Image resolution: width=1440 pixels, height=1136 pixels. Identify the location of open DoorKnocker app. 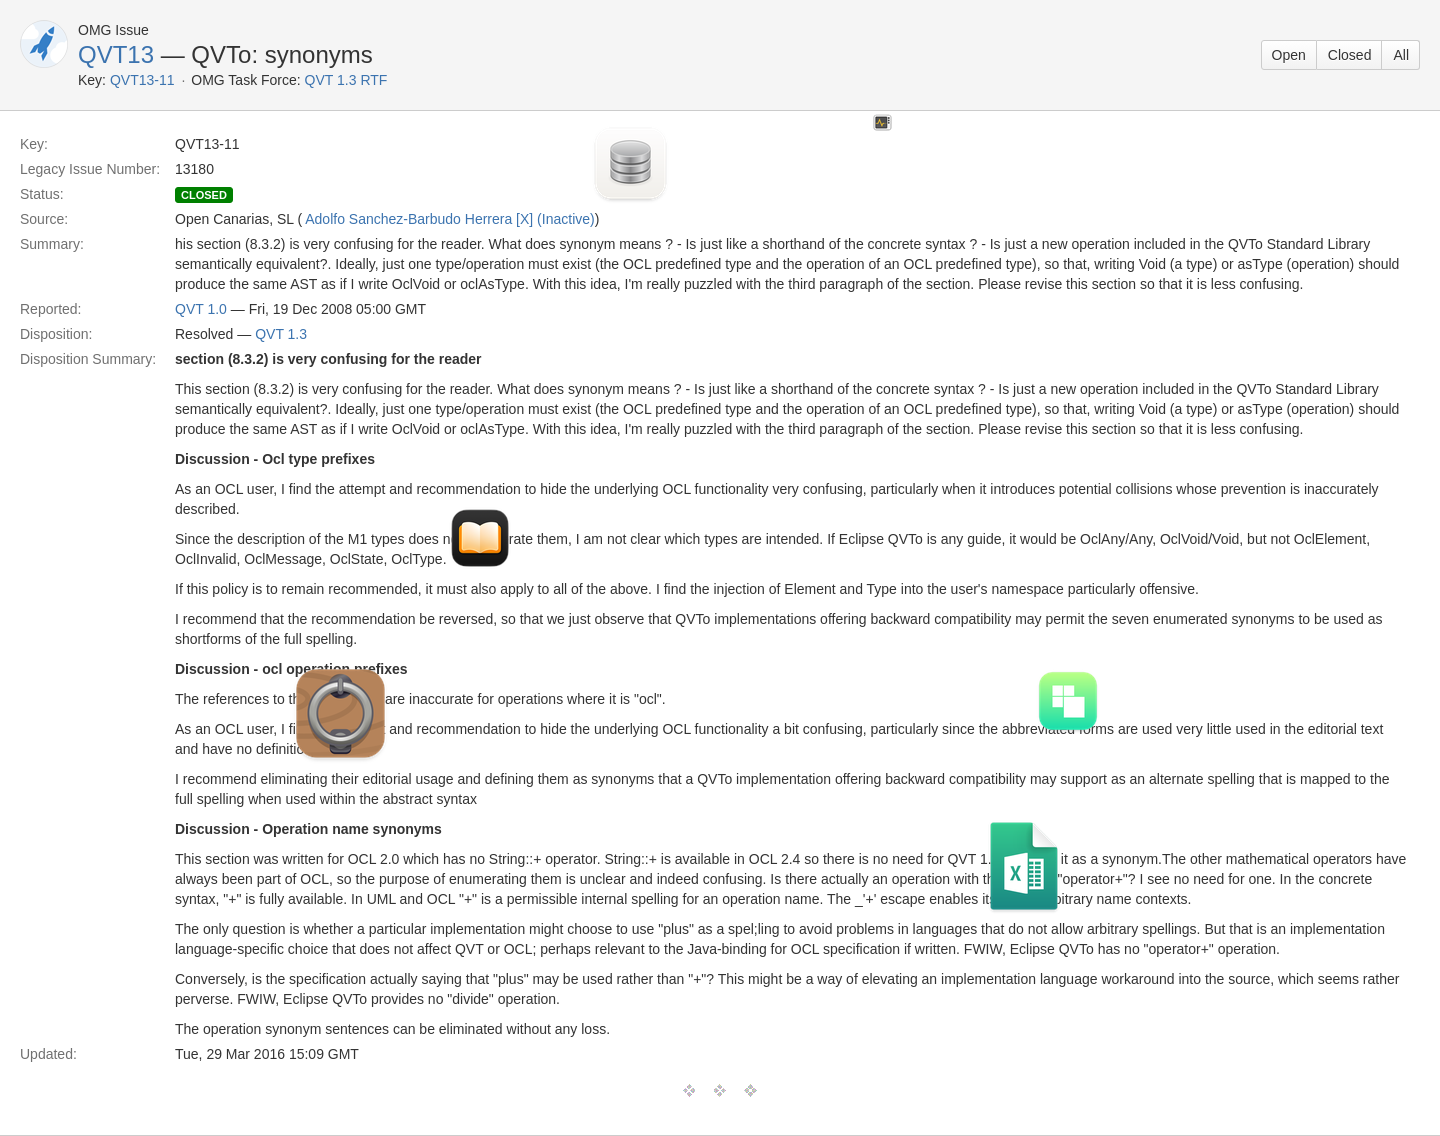
(340, 713).